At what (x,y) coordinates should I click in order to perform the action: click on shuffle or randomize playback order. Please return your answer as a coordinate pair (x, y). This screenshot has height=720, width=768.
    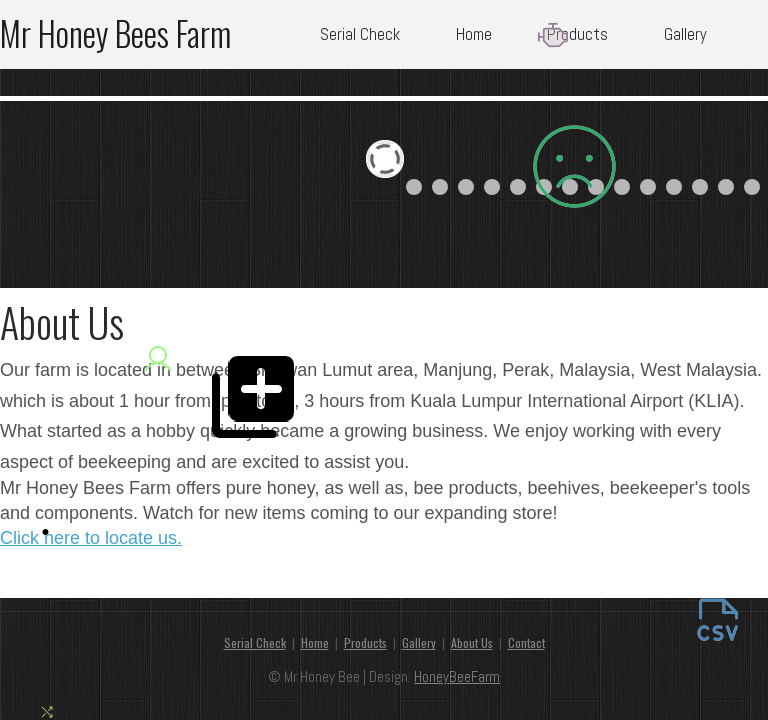
    Looking at the image, I should click on (47, 712).